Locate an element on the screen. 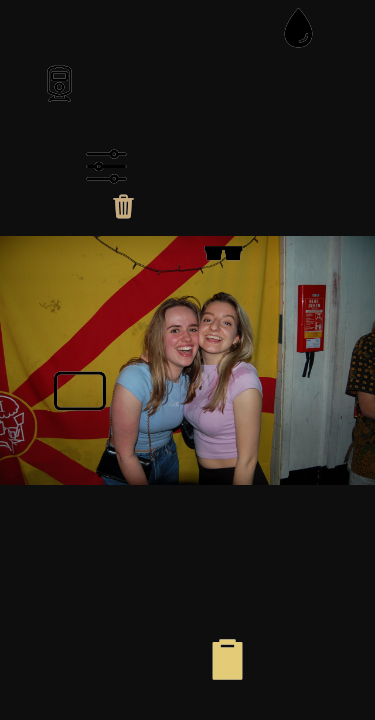 The height and width of the screenshot is (720, 375). switch to landscape tablet view is located at coordinates (80, 391).